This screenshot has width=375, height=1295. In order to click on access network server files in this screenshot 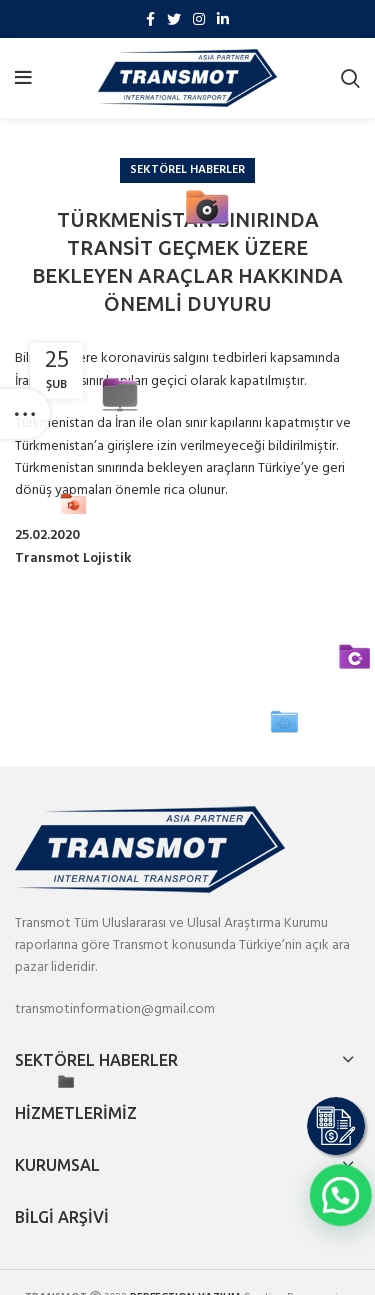, I will do `click(66, 1082)`.